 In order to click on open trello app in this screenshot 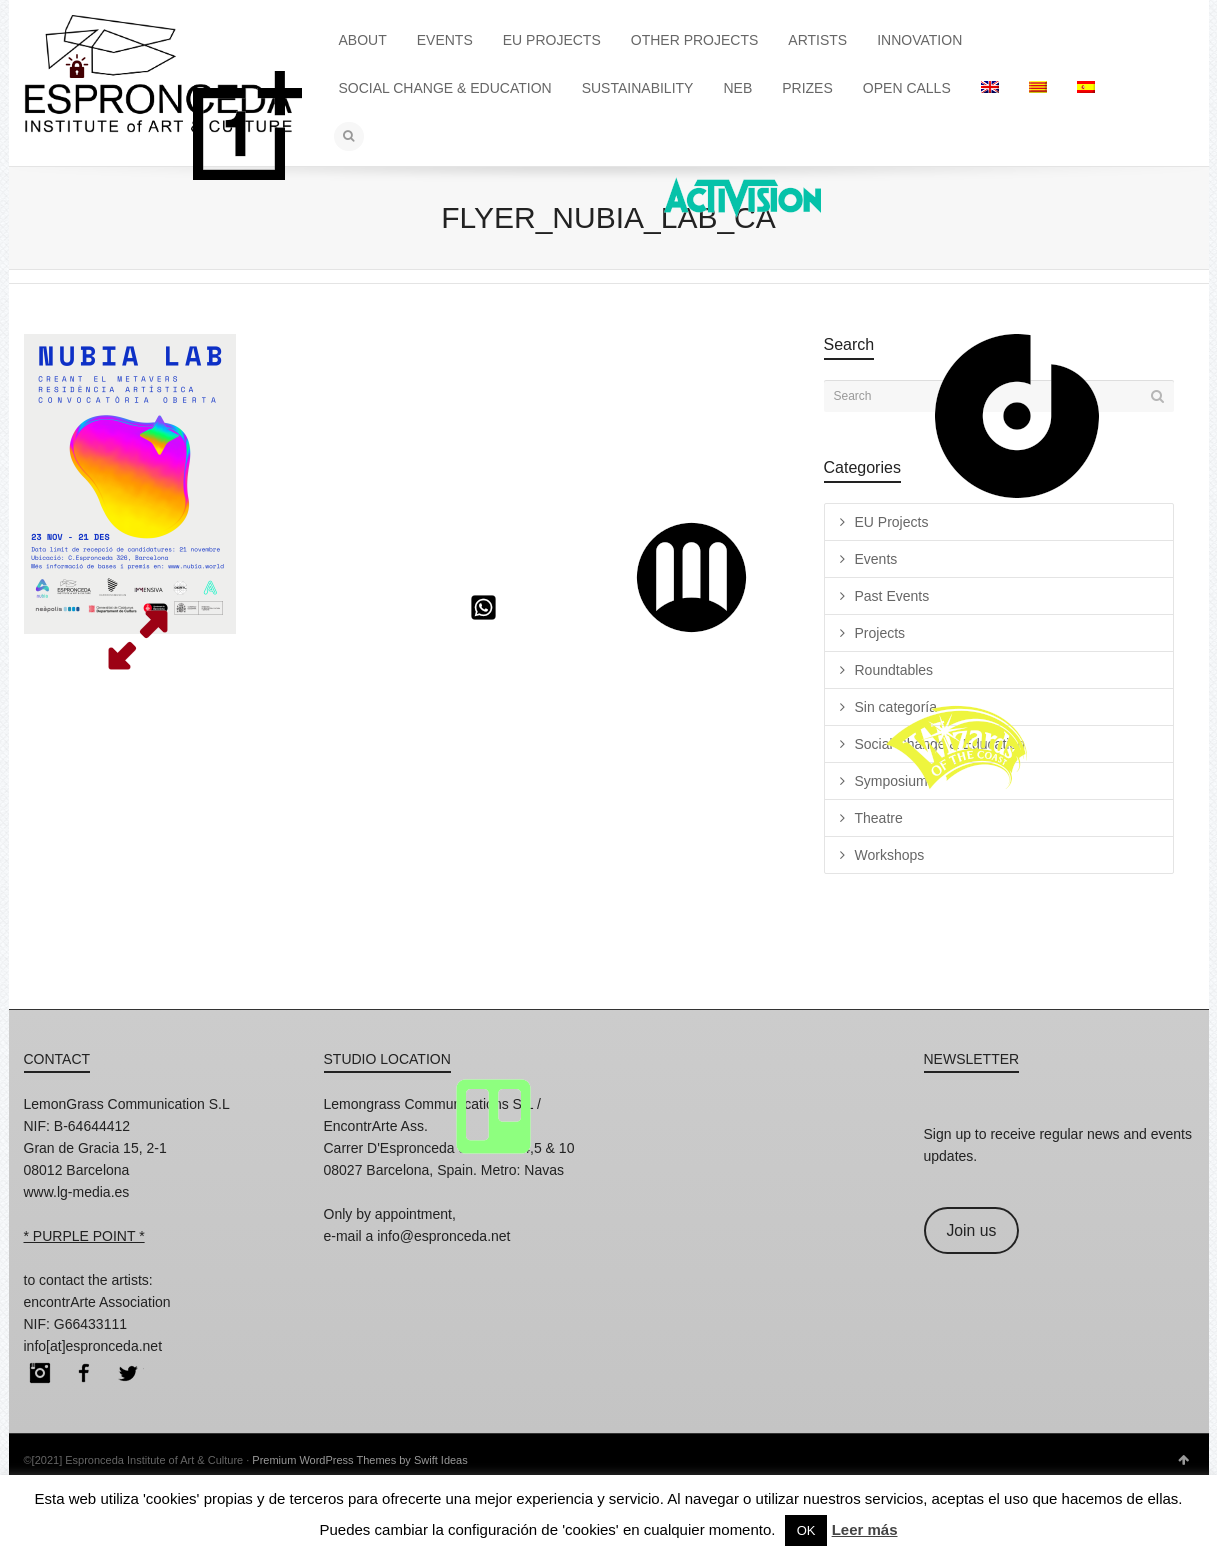, I will do `click(493, 1116)`.